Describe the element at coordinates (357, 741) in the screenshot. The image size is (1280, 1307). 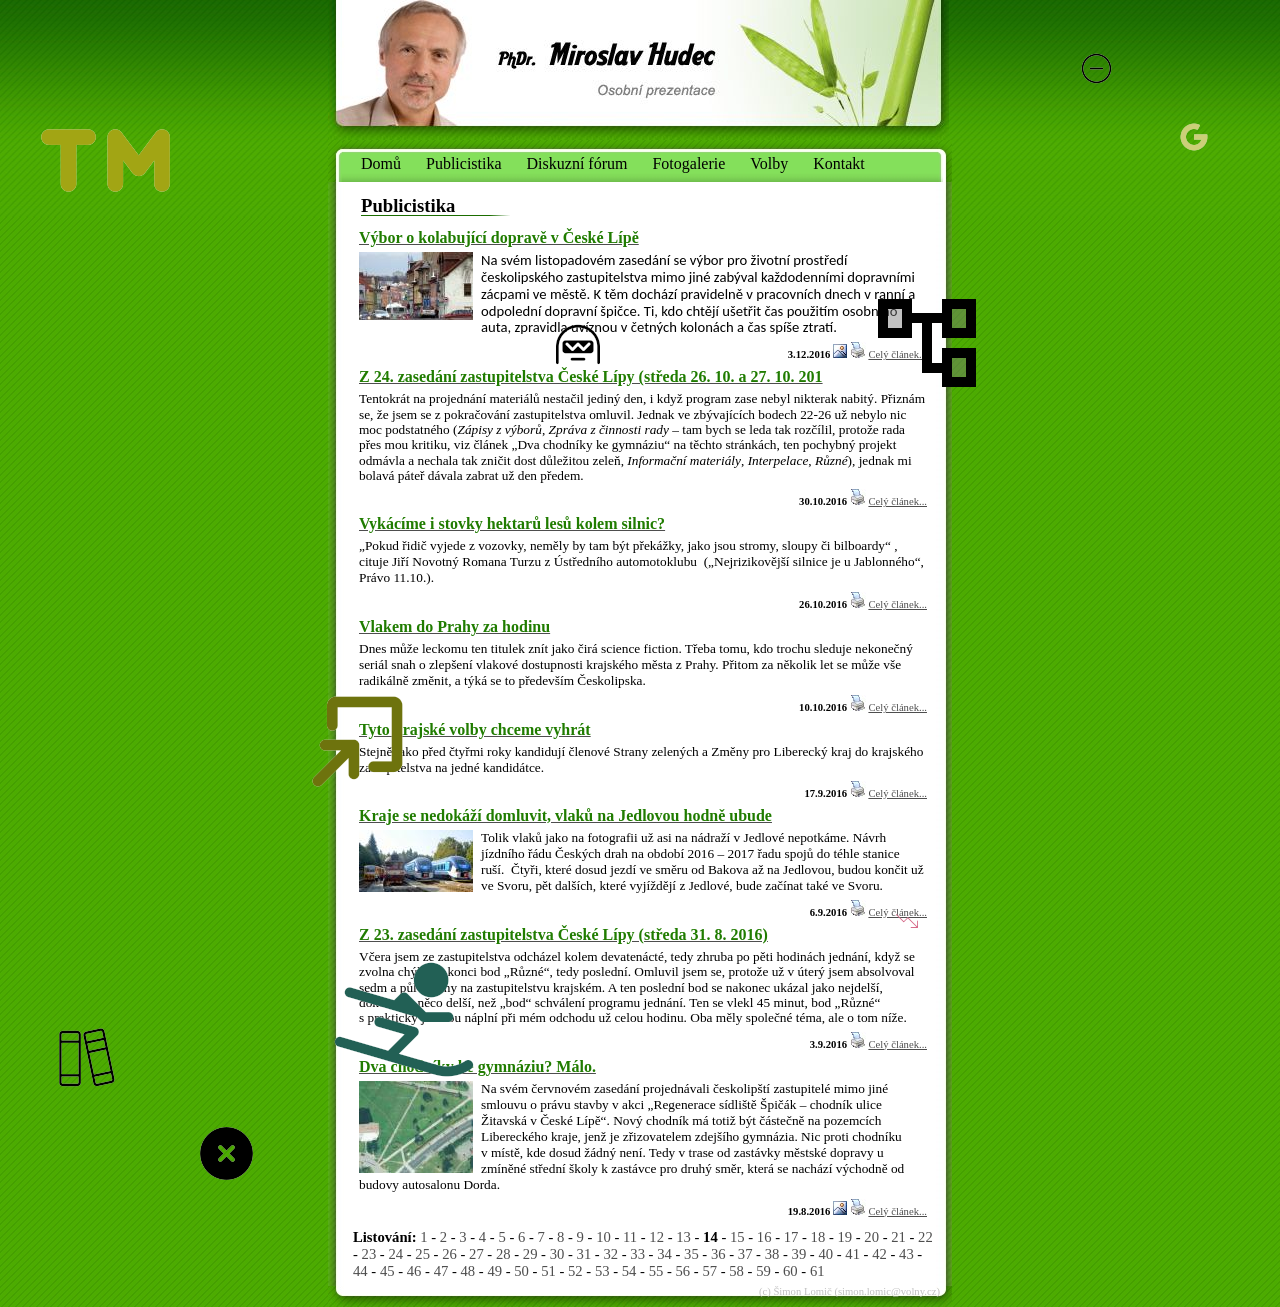
I see `open in new window` at that location.